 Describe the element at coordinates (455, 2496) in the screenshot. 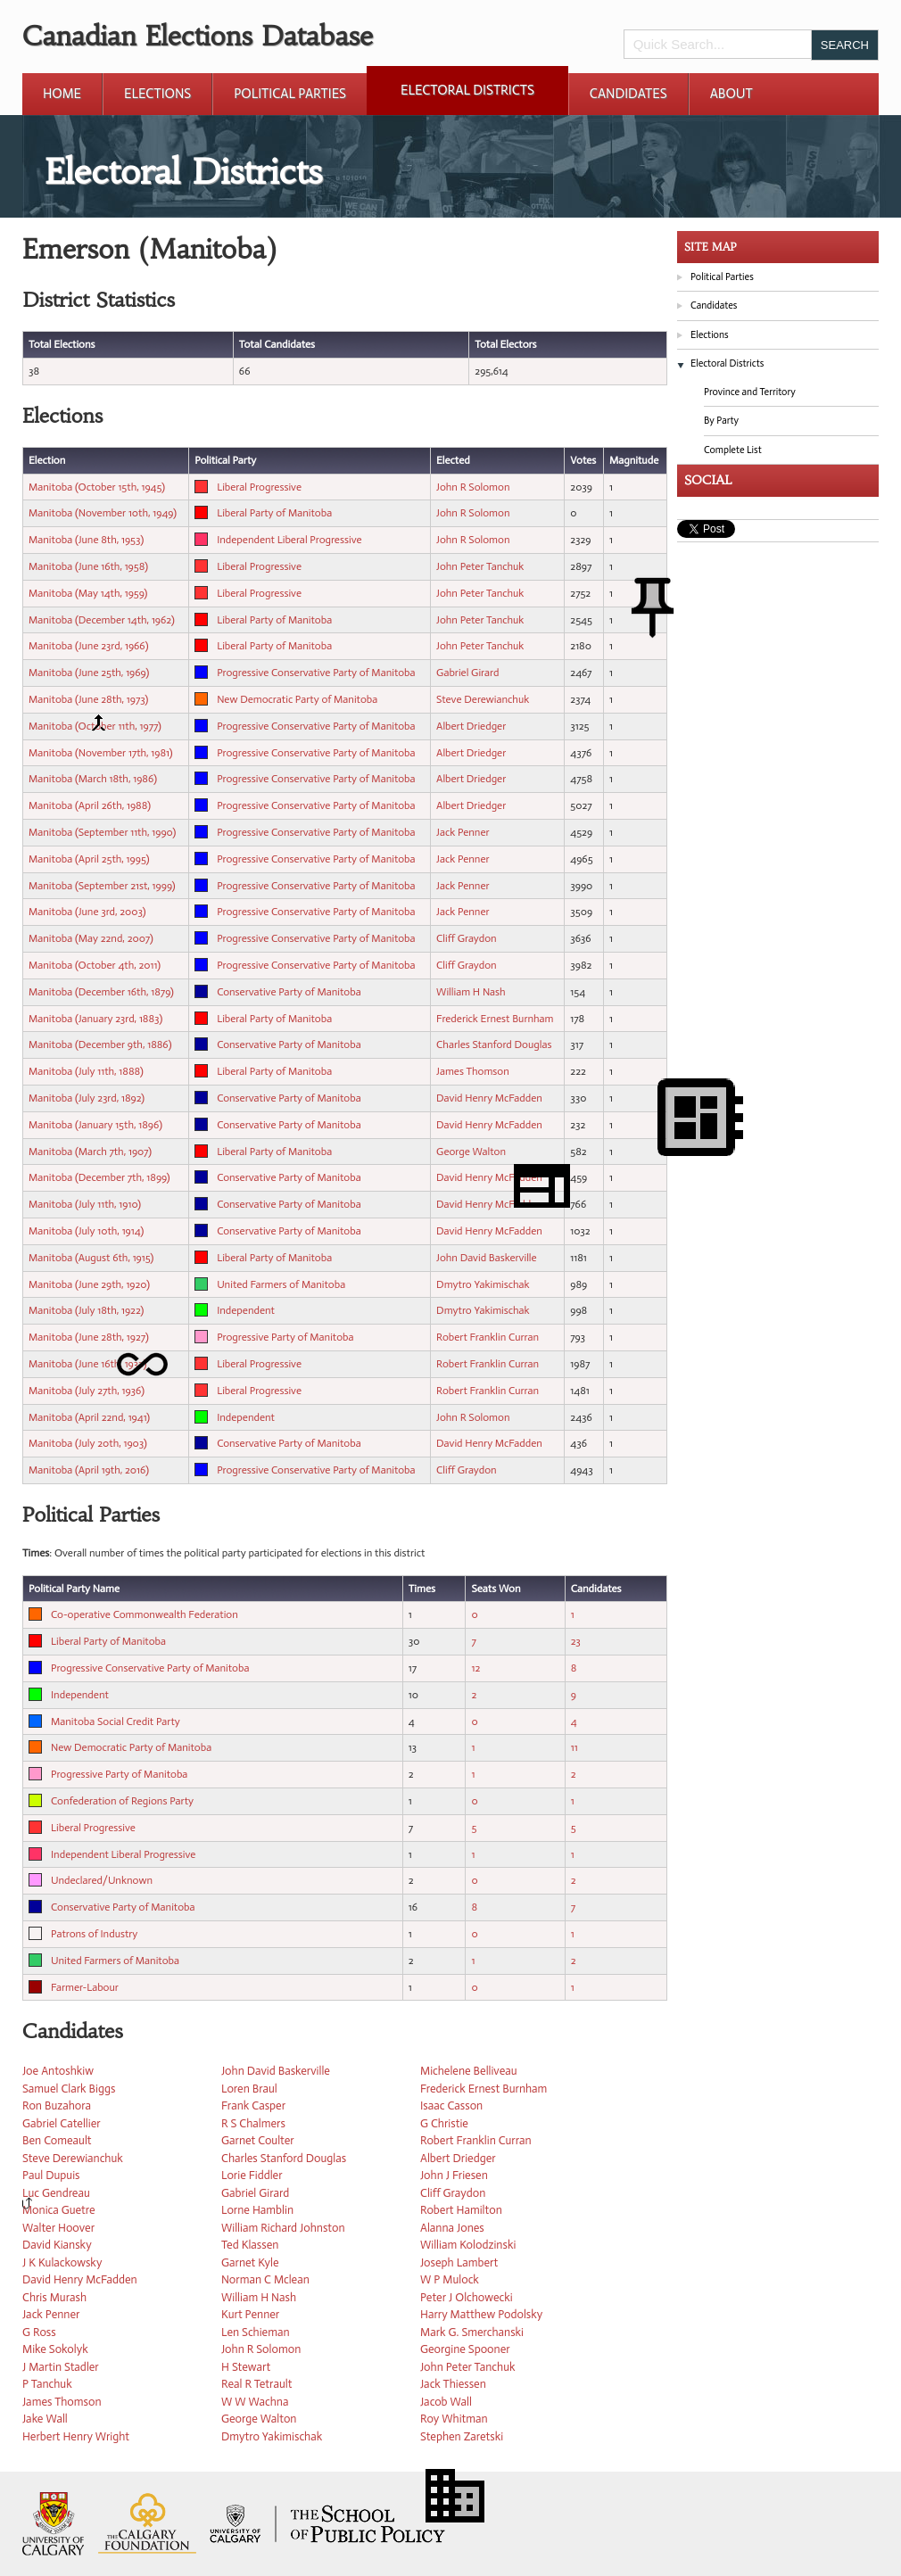

I see `view company or organization profile` at that location.